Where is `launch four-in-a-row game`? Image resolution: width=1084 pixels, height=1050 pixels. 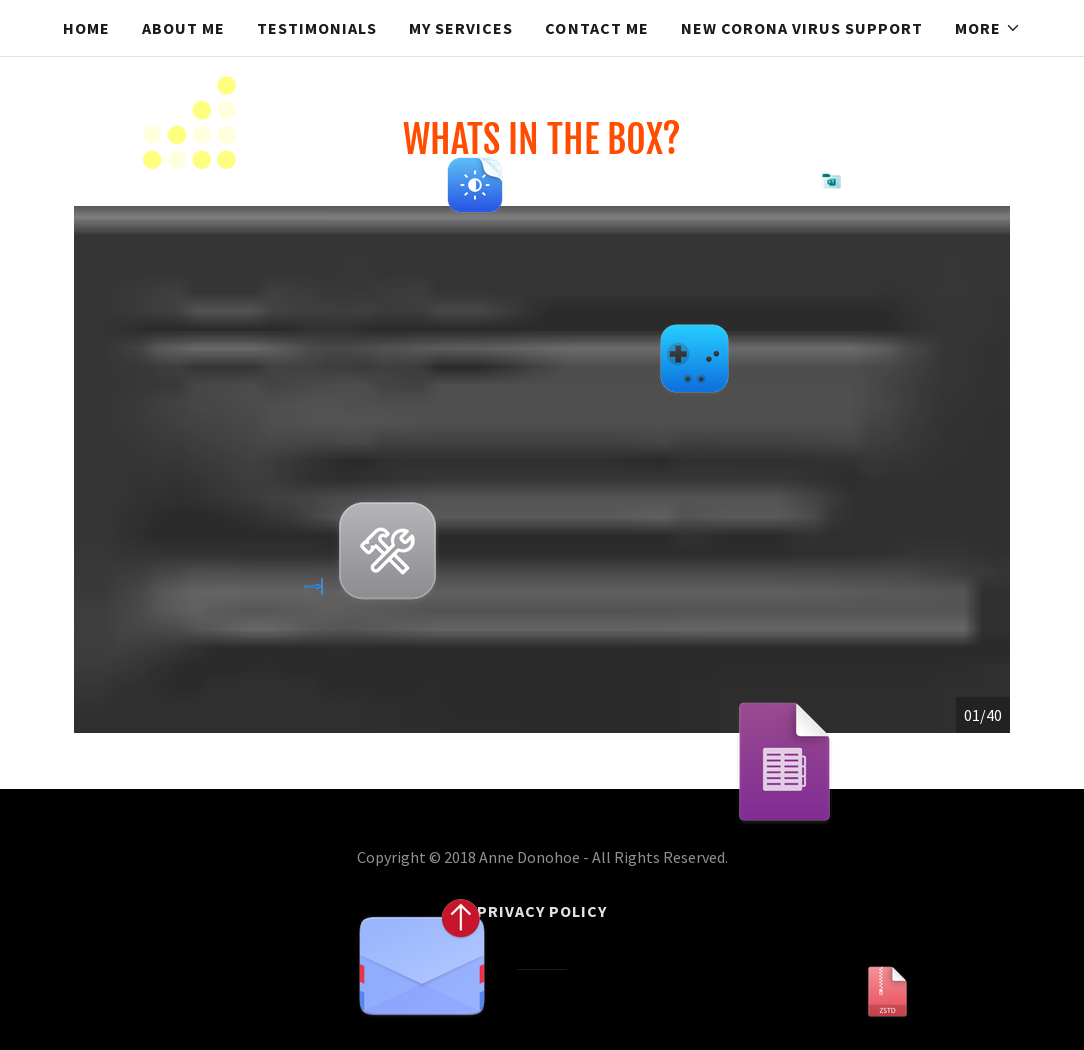
launch four-in-a-row game is located at coordinates (192, 119).